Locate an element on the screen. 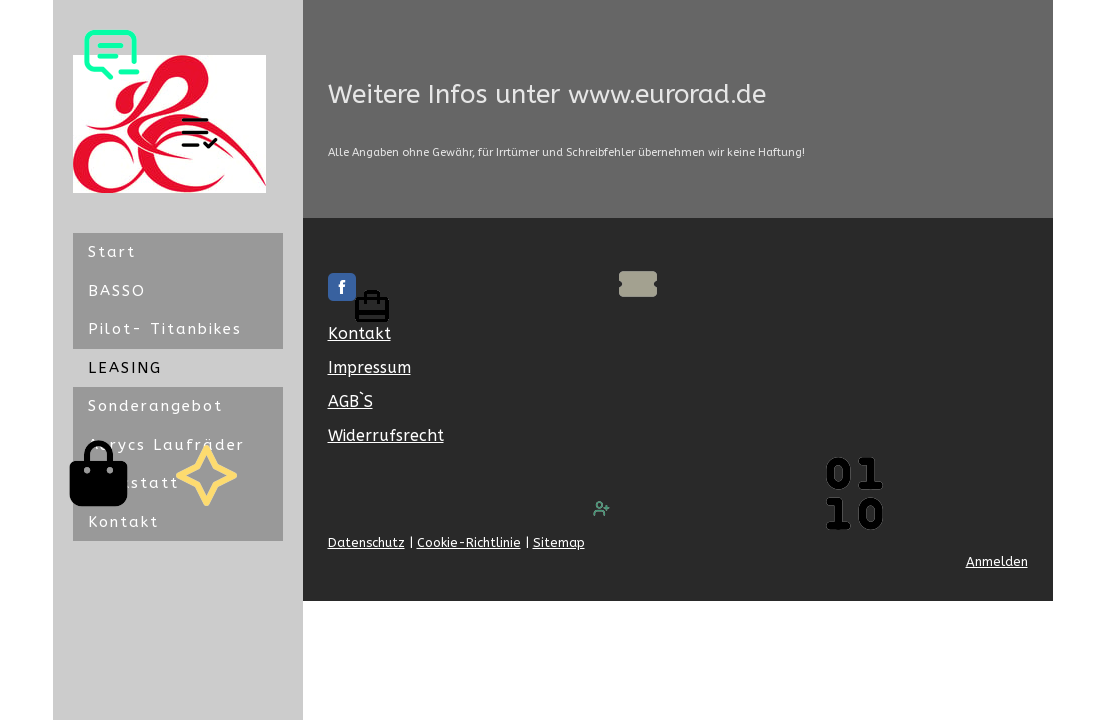 This screenshot has width=1105, height=720. access travel documents or boarding passes is located at coordinates (372, 307).